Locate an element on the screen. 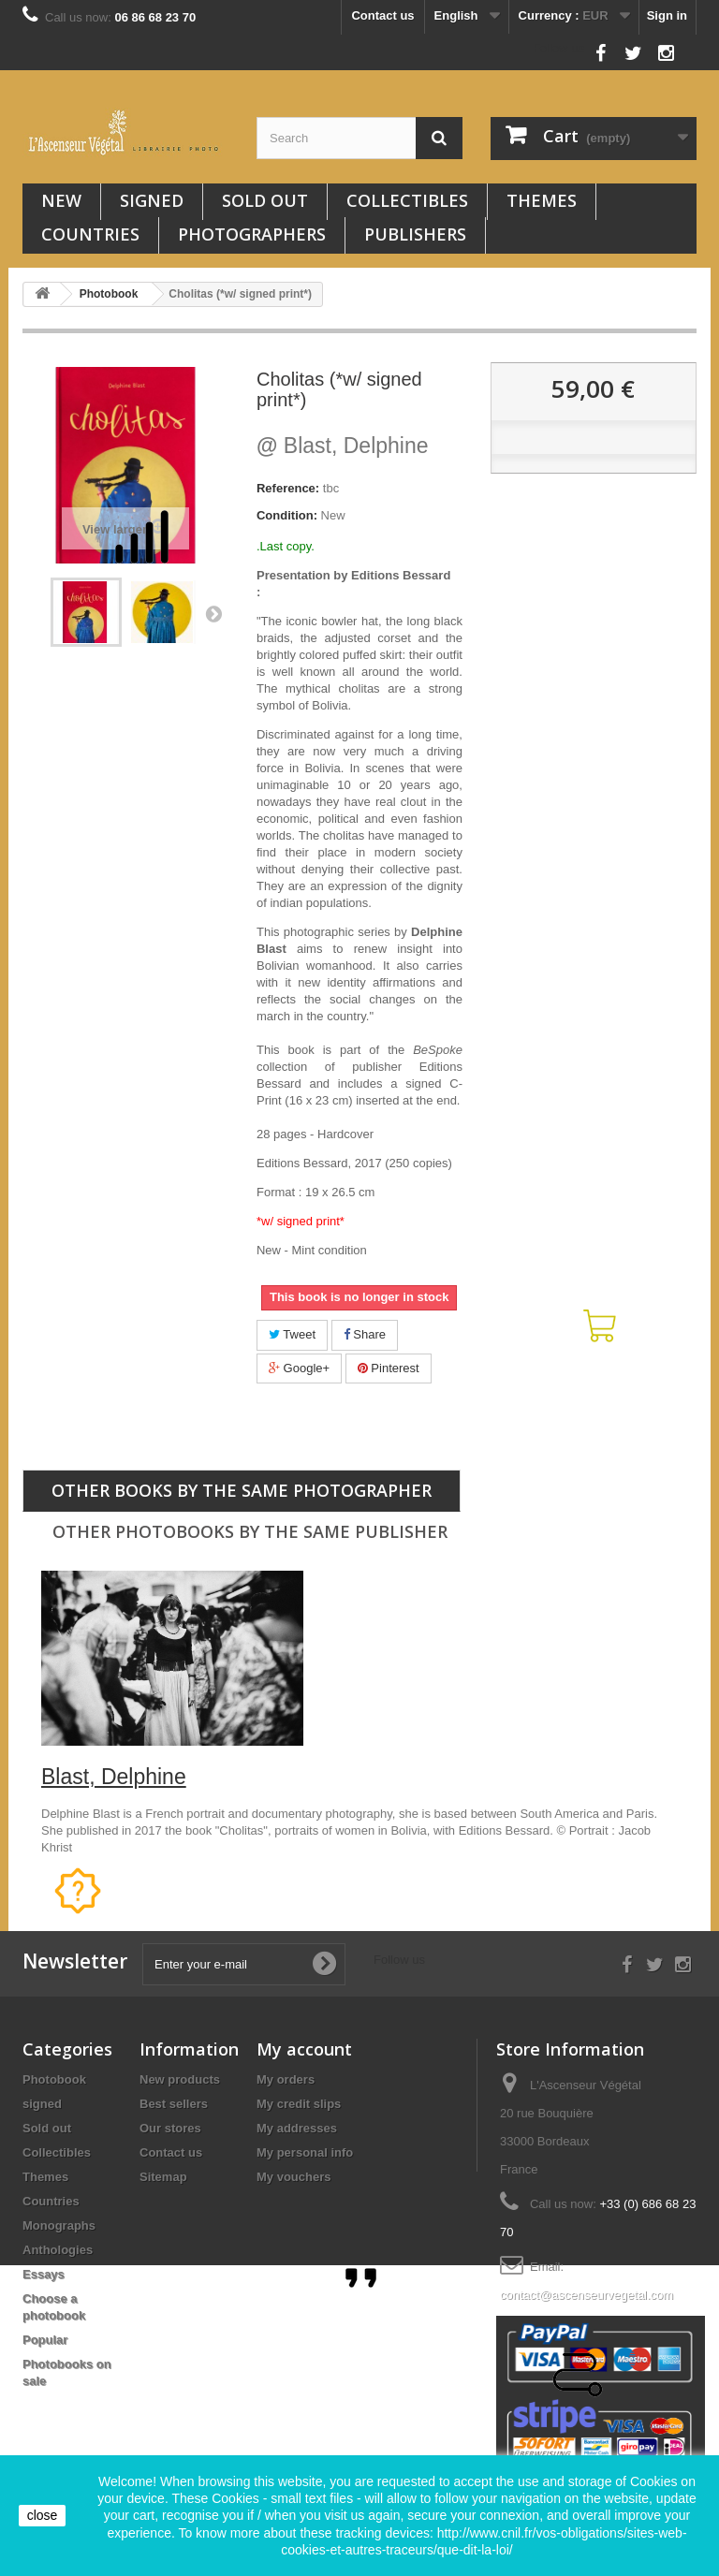 This screenshot has width=719, height=2576. indicates full signal strength is located at coordinates (141, 536).